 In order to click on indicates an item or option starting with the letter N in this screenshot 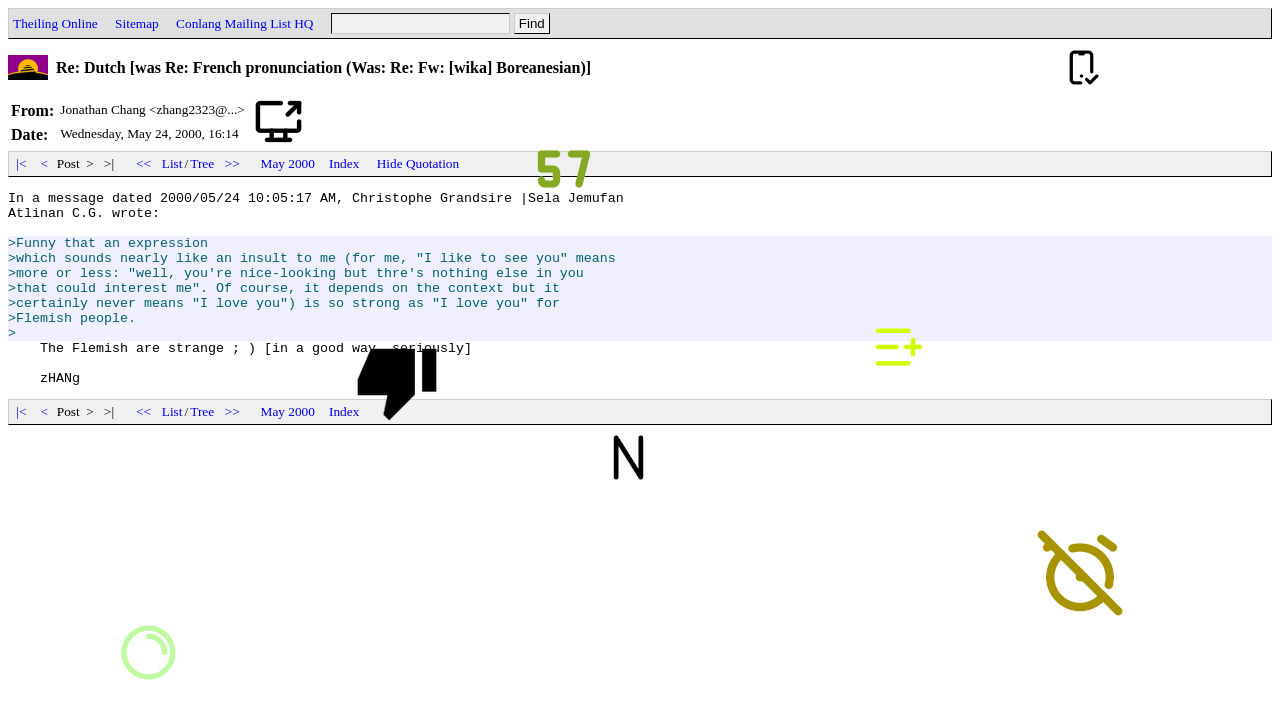, I will do `click(628, 457)`.